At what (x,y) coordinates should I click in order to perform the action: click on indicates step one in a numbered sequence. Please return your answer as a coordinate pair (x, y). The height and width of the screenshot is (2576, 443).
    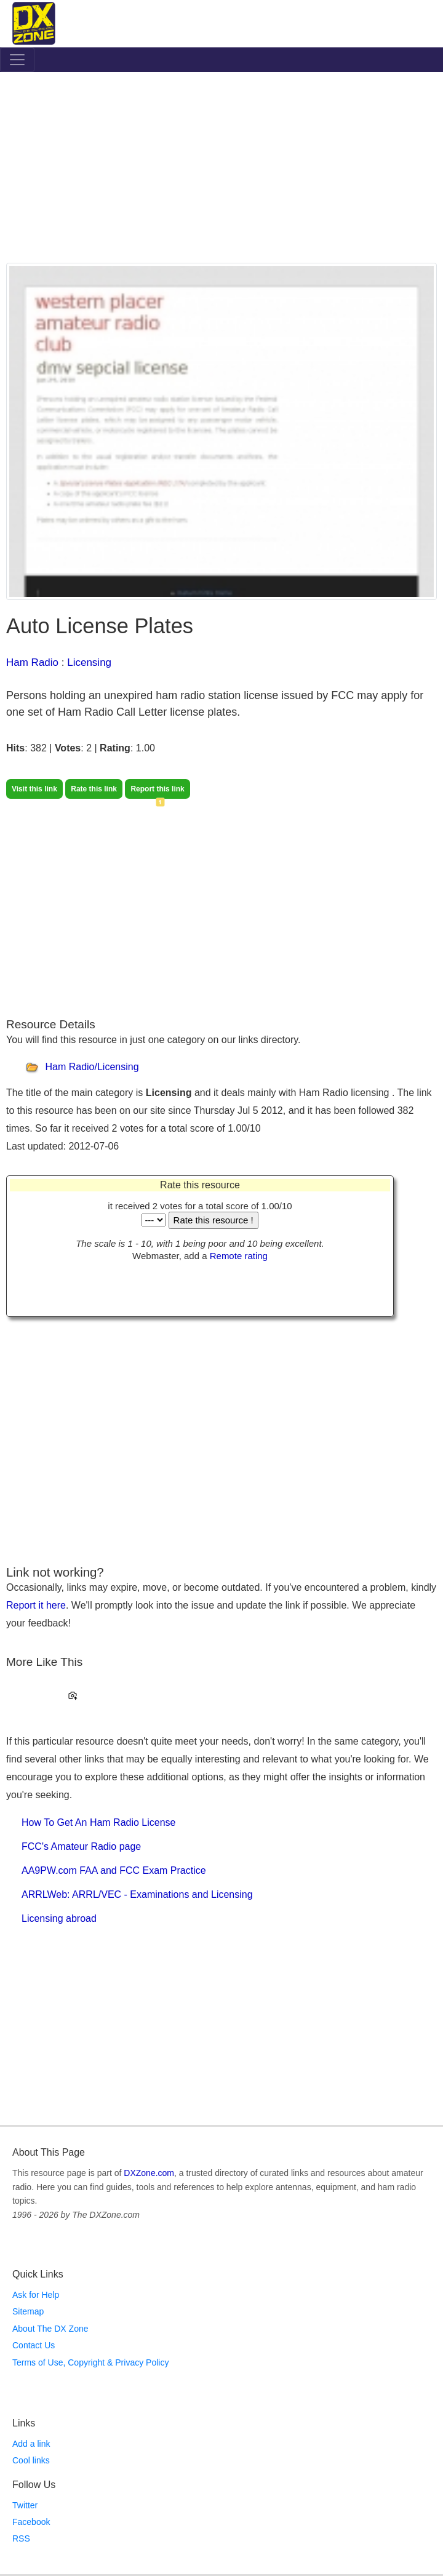
    Looking at the image, I should click on (160, 802).